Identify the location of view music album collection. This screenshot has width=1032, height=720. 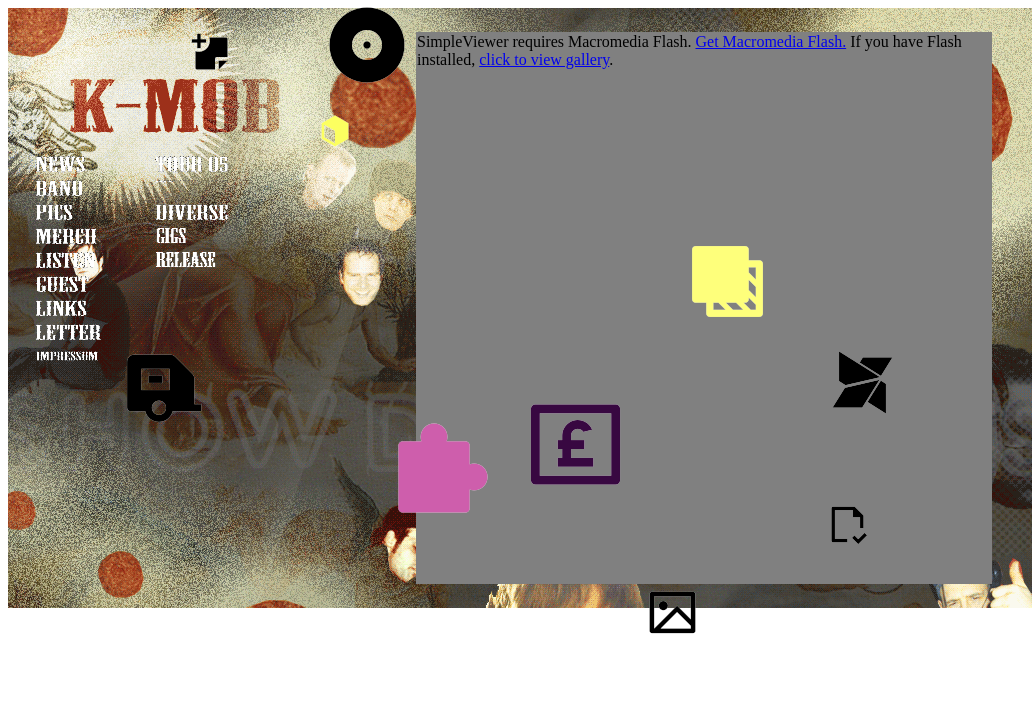
(367, 45).